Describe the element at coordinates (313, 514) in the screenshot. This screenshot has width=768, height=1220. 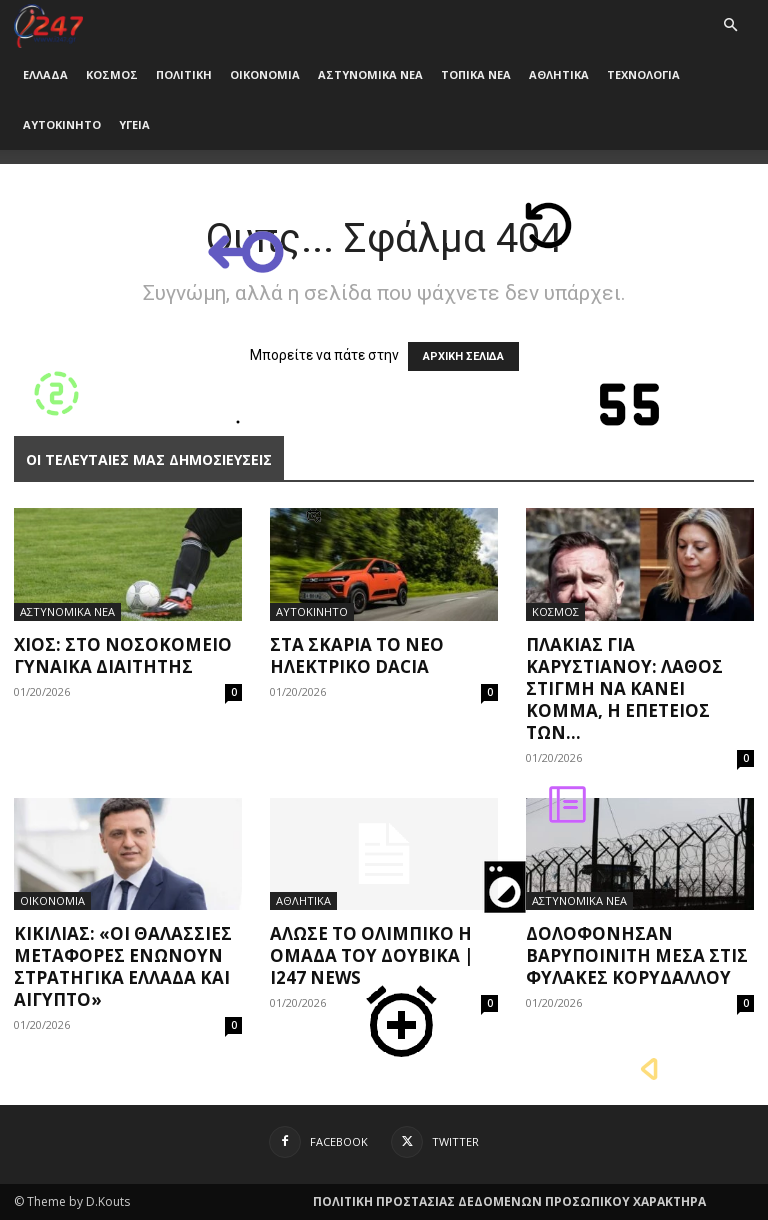
I see `share your shopping basket with others` at that location.